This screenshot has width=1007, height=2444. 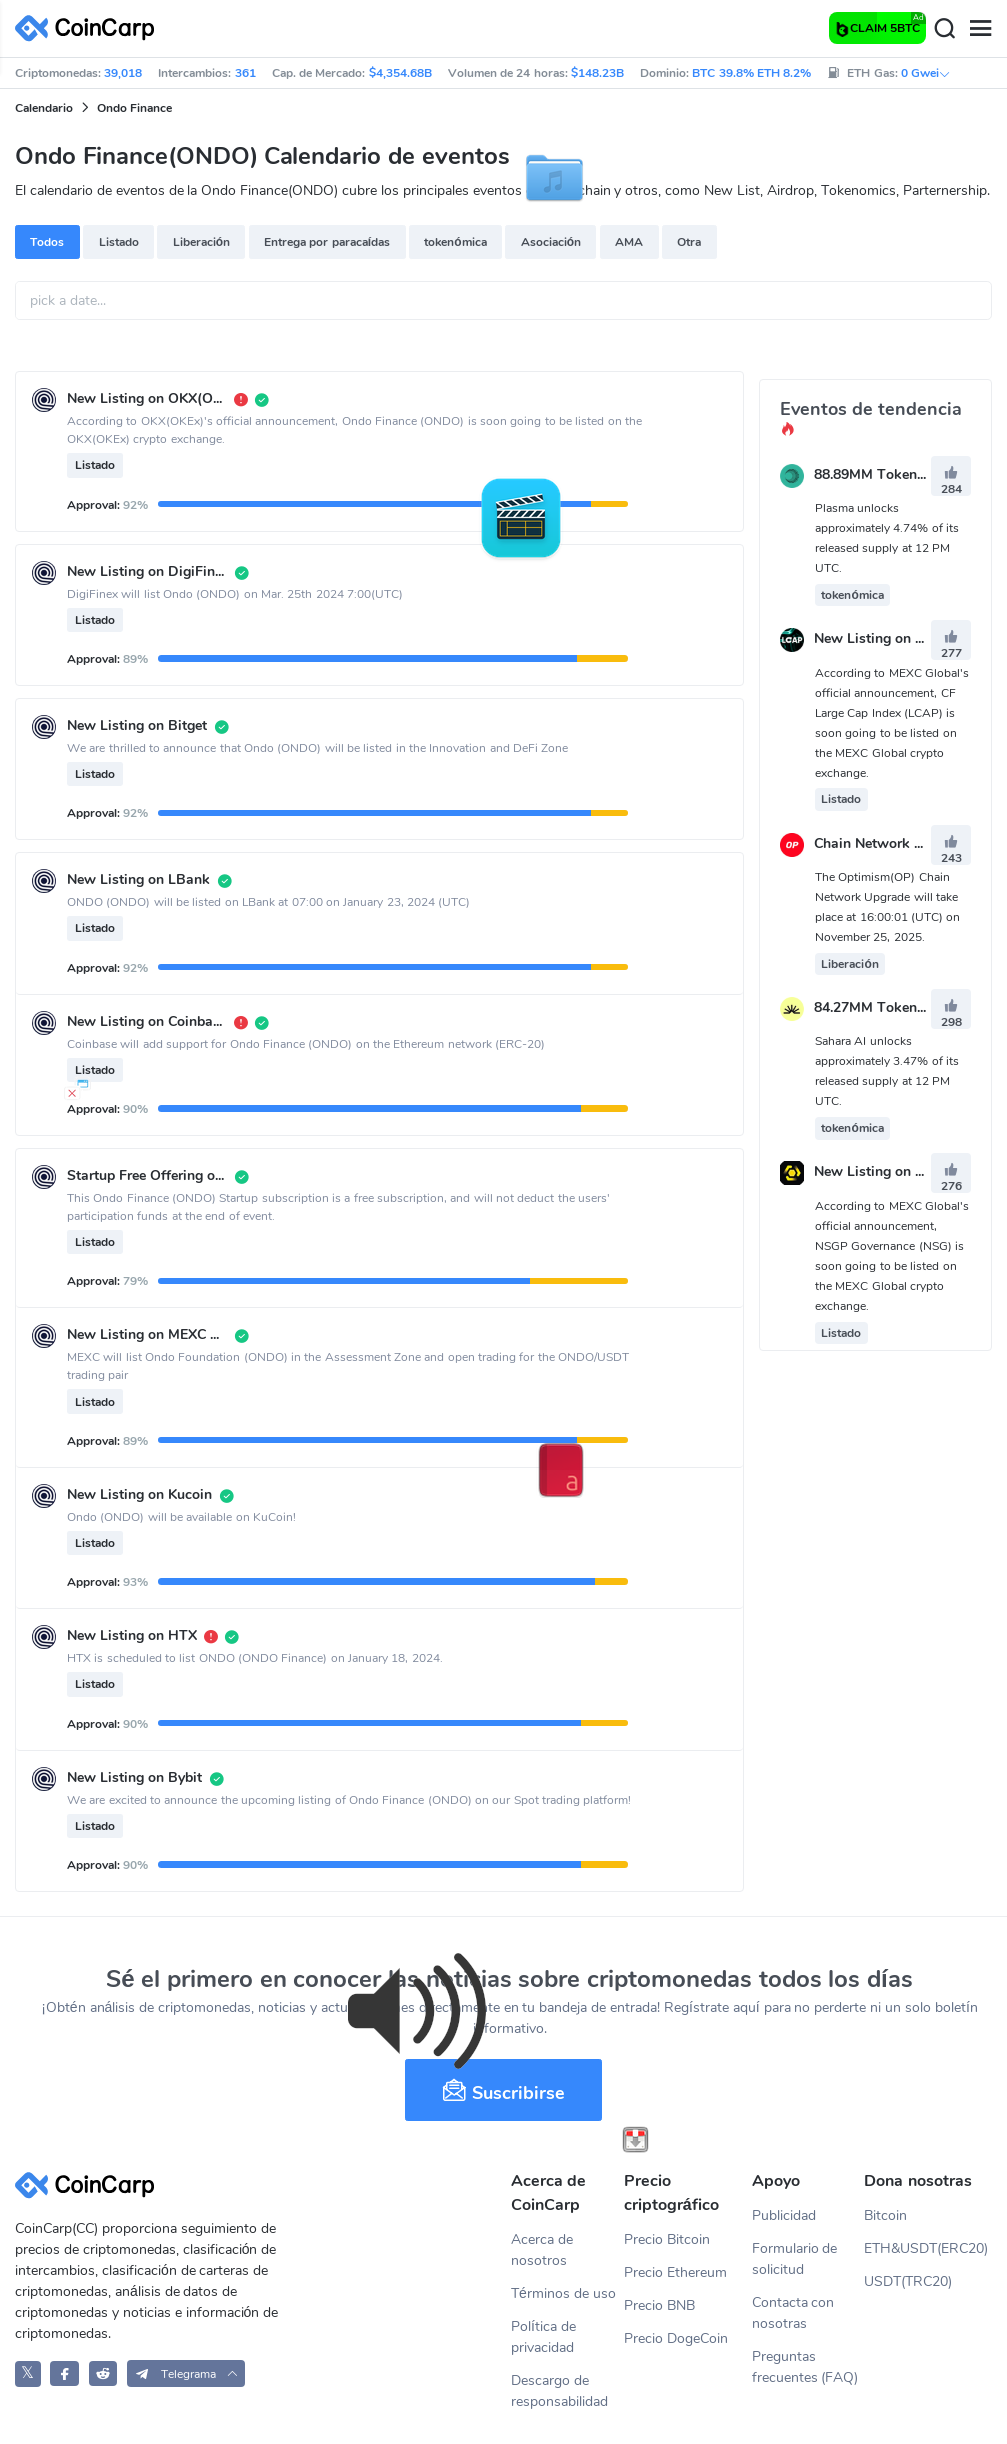 I want to click on open your music folder, so click(x=554, y=177).